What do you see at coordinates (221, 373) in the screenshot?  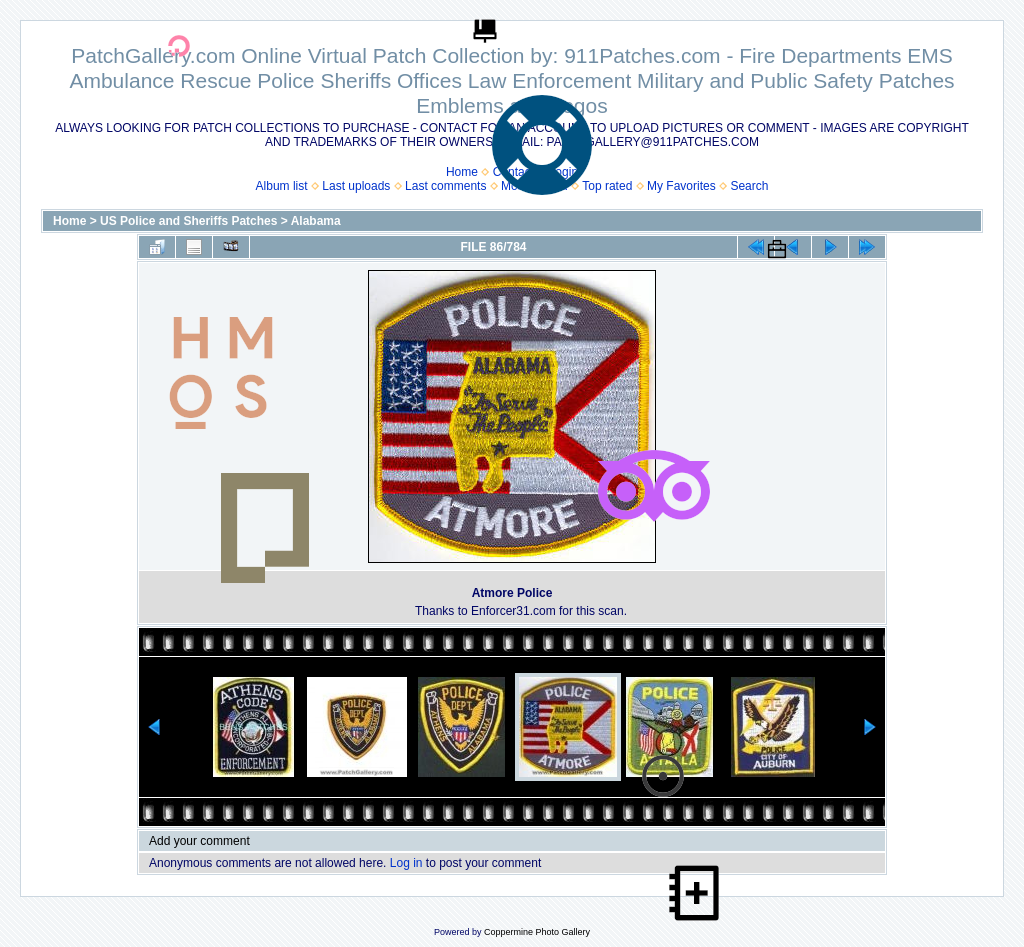 I see `harmonyos operating system logo` at bounding box center [221, 373].